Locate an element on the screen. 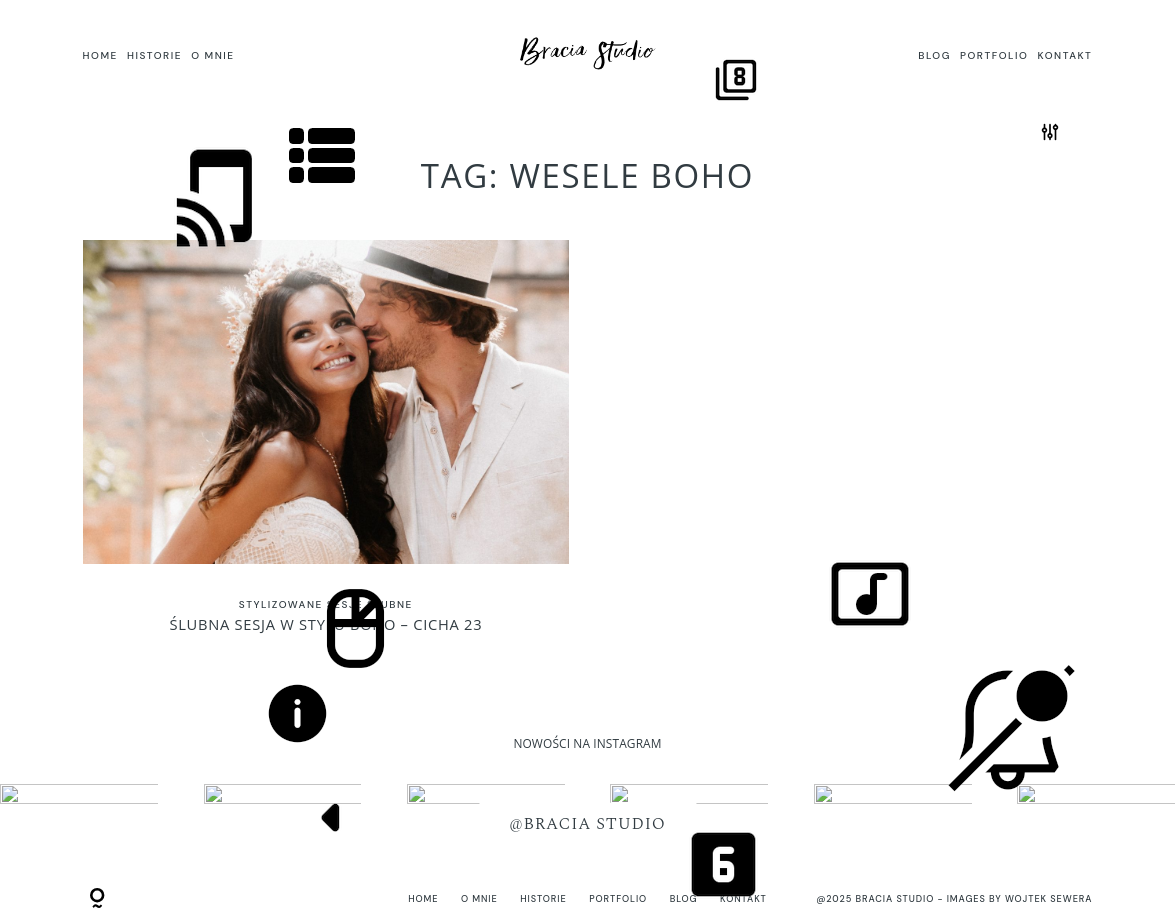 This screenshot has height=919, width=1175. tap to connect to a nearby device is located at coordinates (221, 198).